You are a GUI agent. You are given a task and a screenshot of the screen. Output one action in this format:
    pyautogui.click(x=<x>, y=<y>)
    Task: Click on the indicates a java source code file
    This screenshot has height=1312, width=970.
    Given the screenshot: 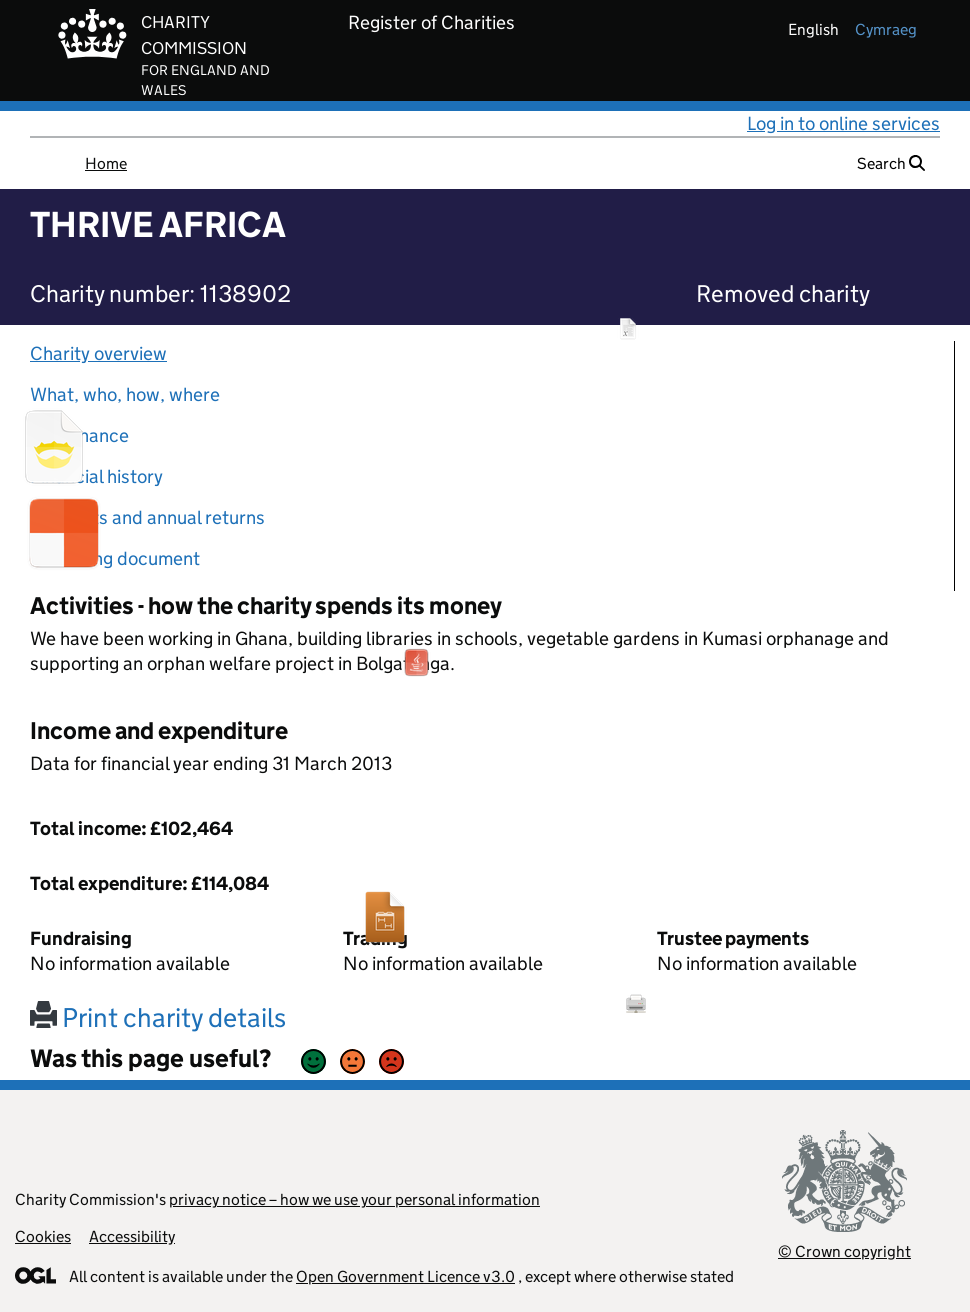 What is the action you would take?
    pyautogui.click(x=416, y=662)
    